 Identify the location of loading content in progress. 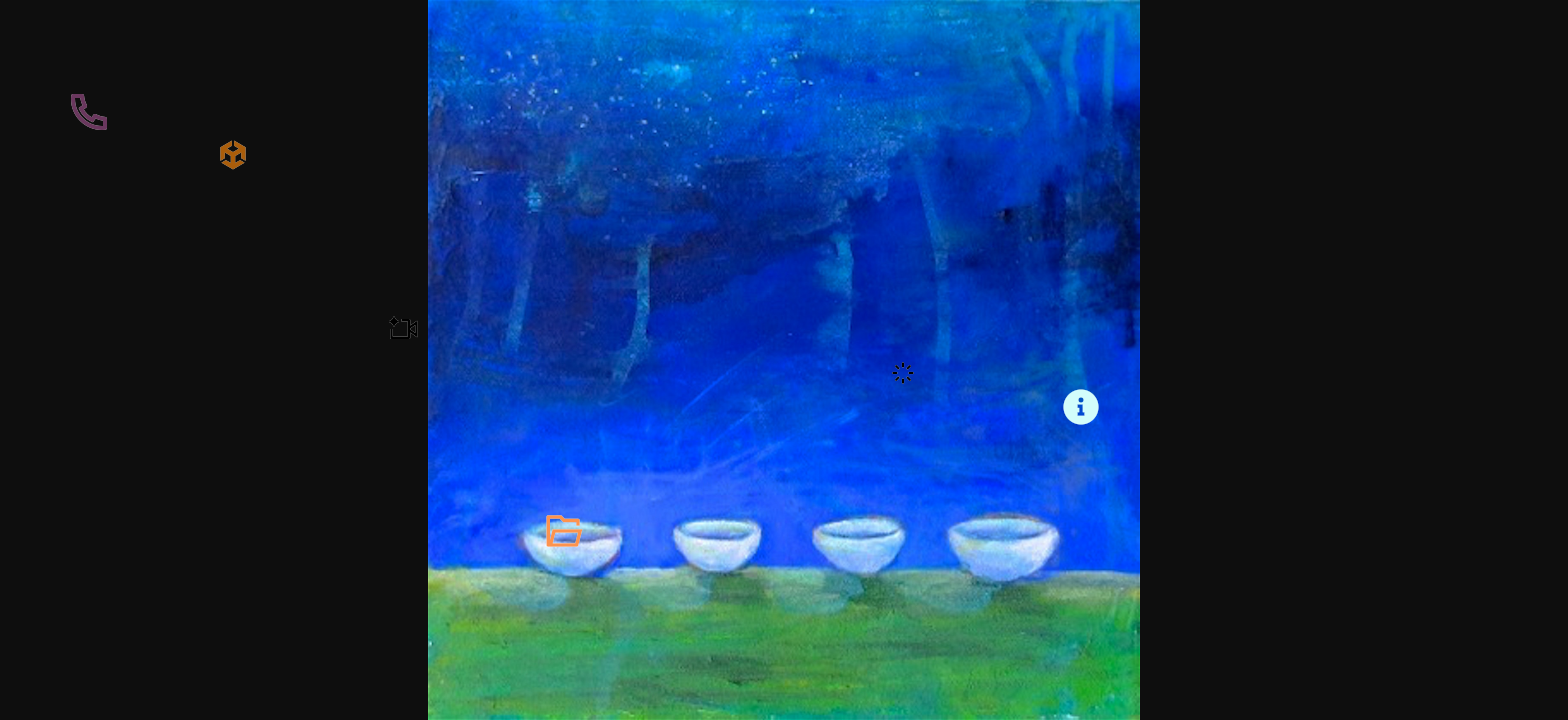
(903, 373).